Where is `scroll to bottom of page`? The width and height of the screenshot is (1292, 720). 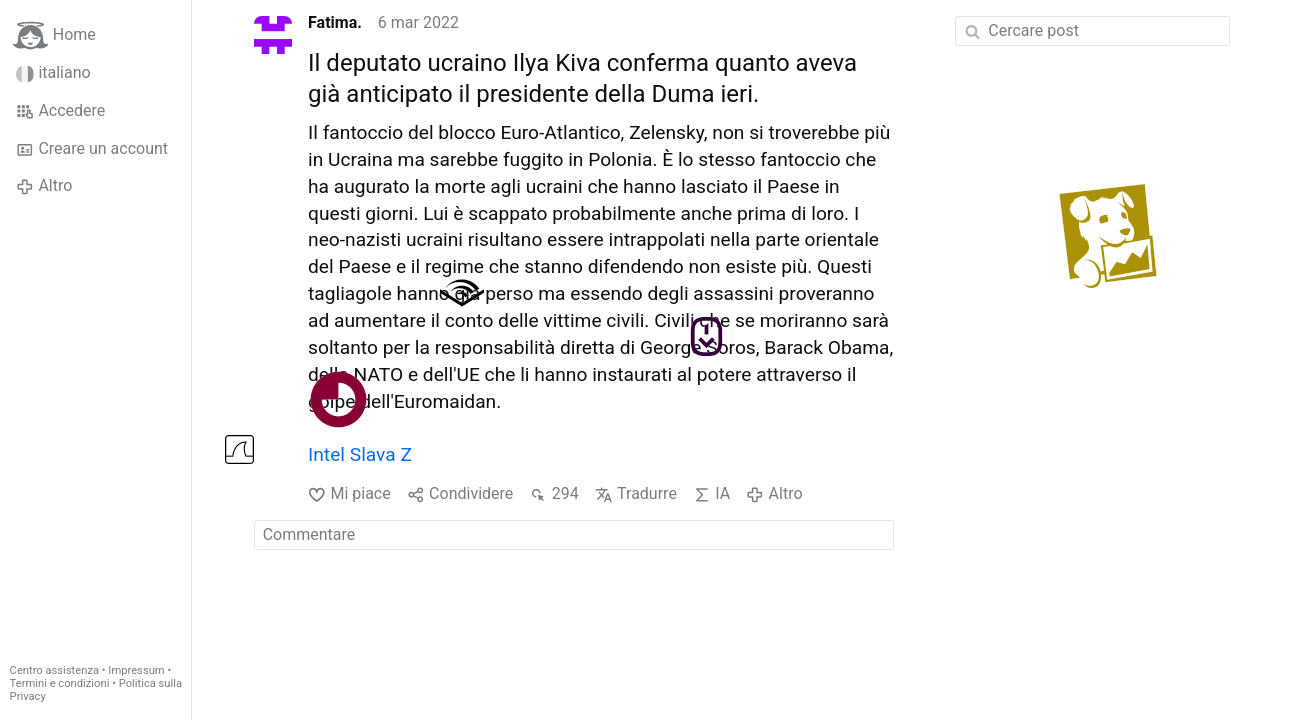 scroll to bottom of page is located at coordinates (706, 336).